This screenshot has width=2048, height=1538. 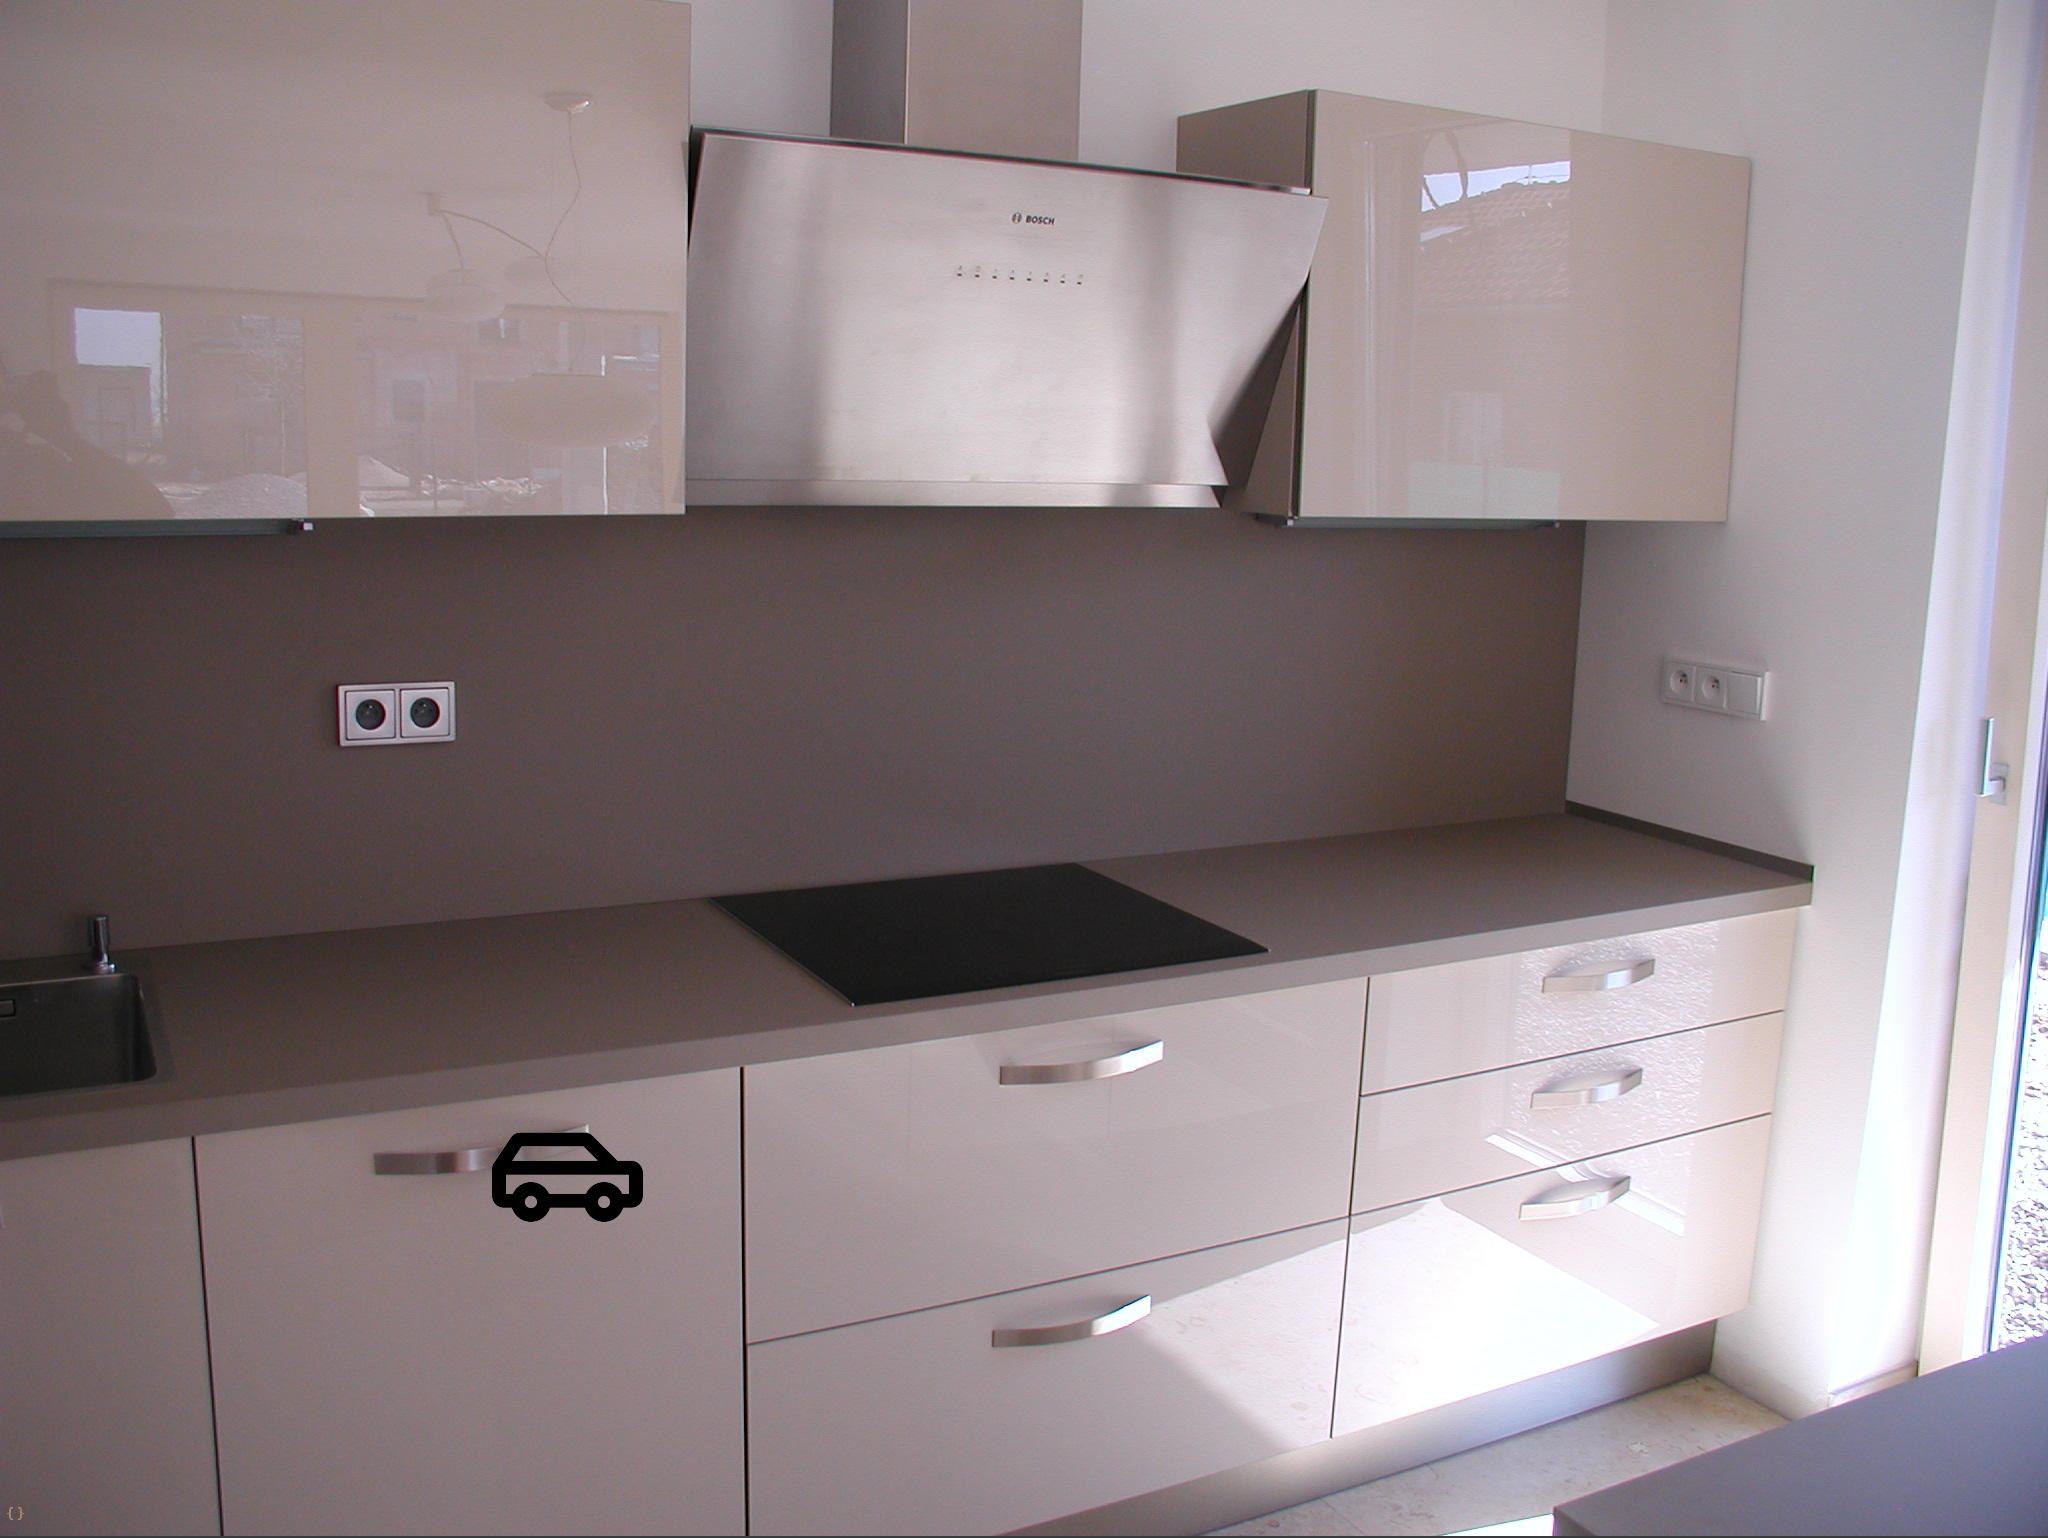 What do you see at coordinates (15, 1513) in the screenshot?
I see `view or edit code` at bounding box center [15, 1513].